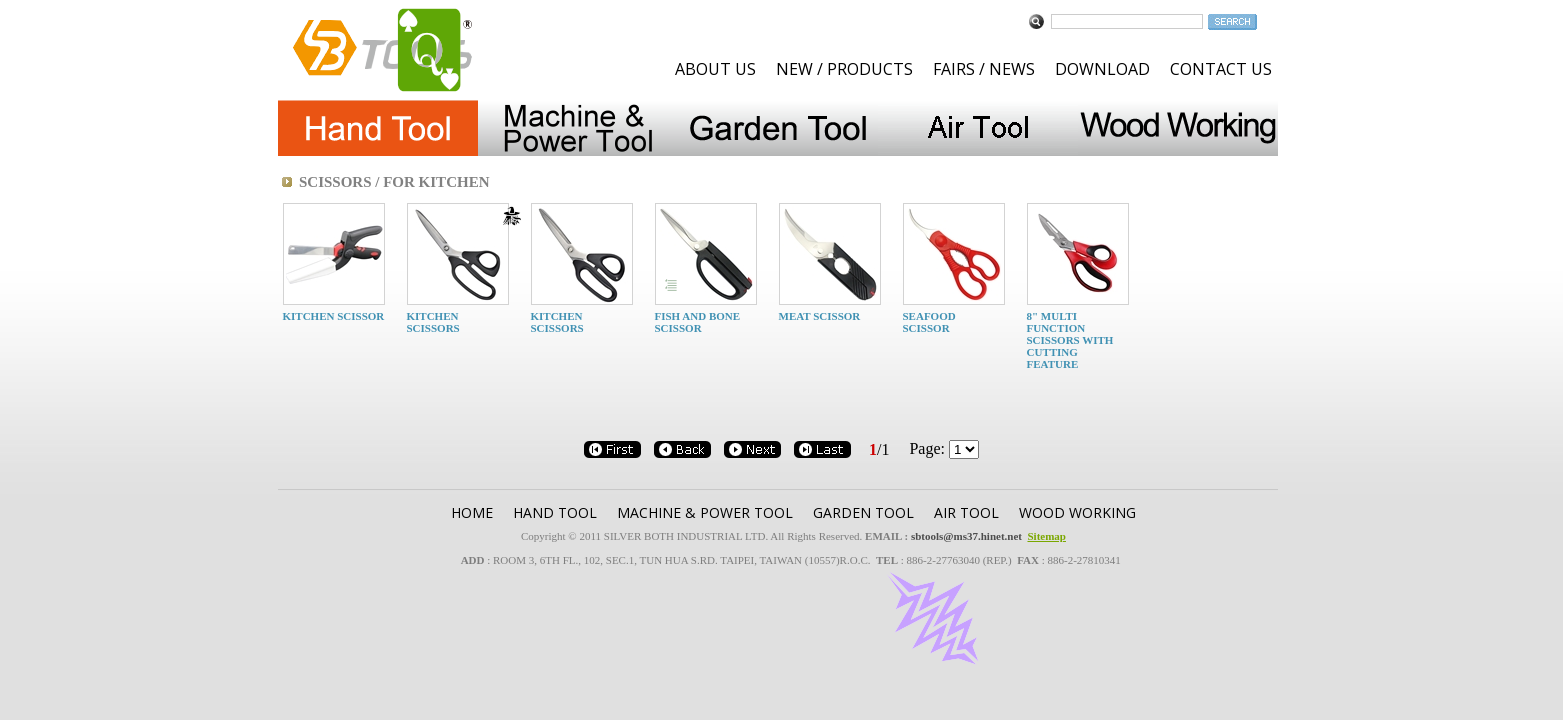 The width and height of the screenshot is (1563, 720). What do you see at coordinates (671, 285) in the screenshot?
I see `view your task checklist` at bounding box center [671, 285].